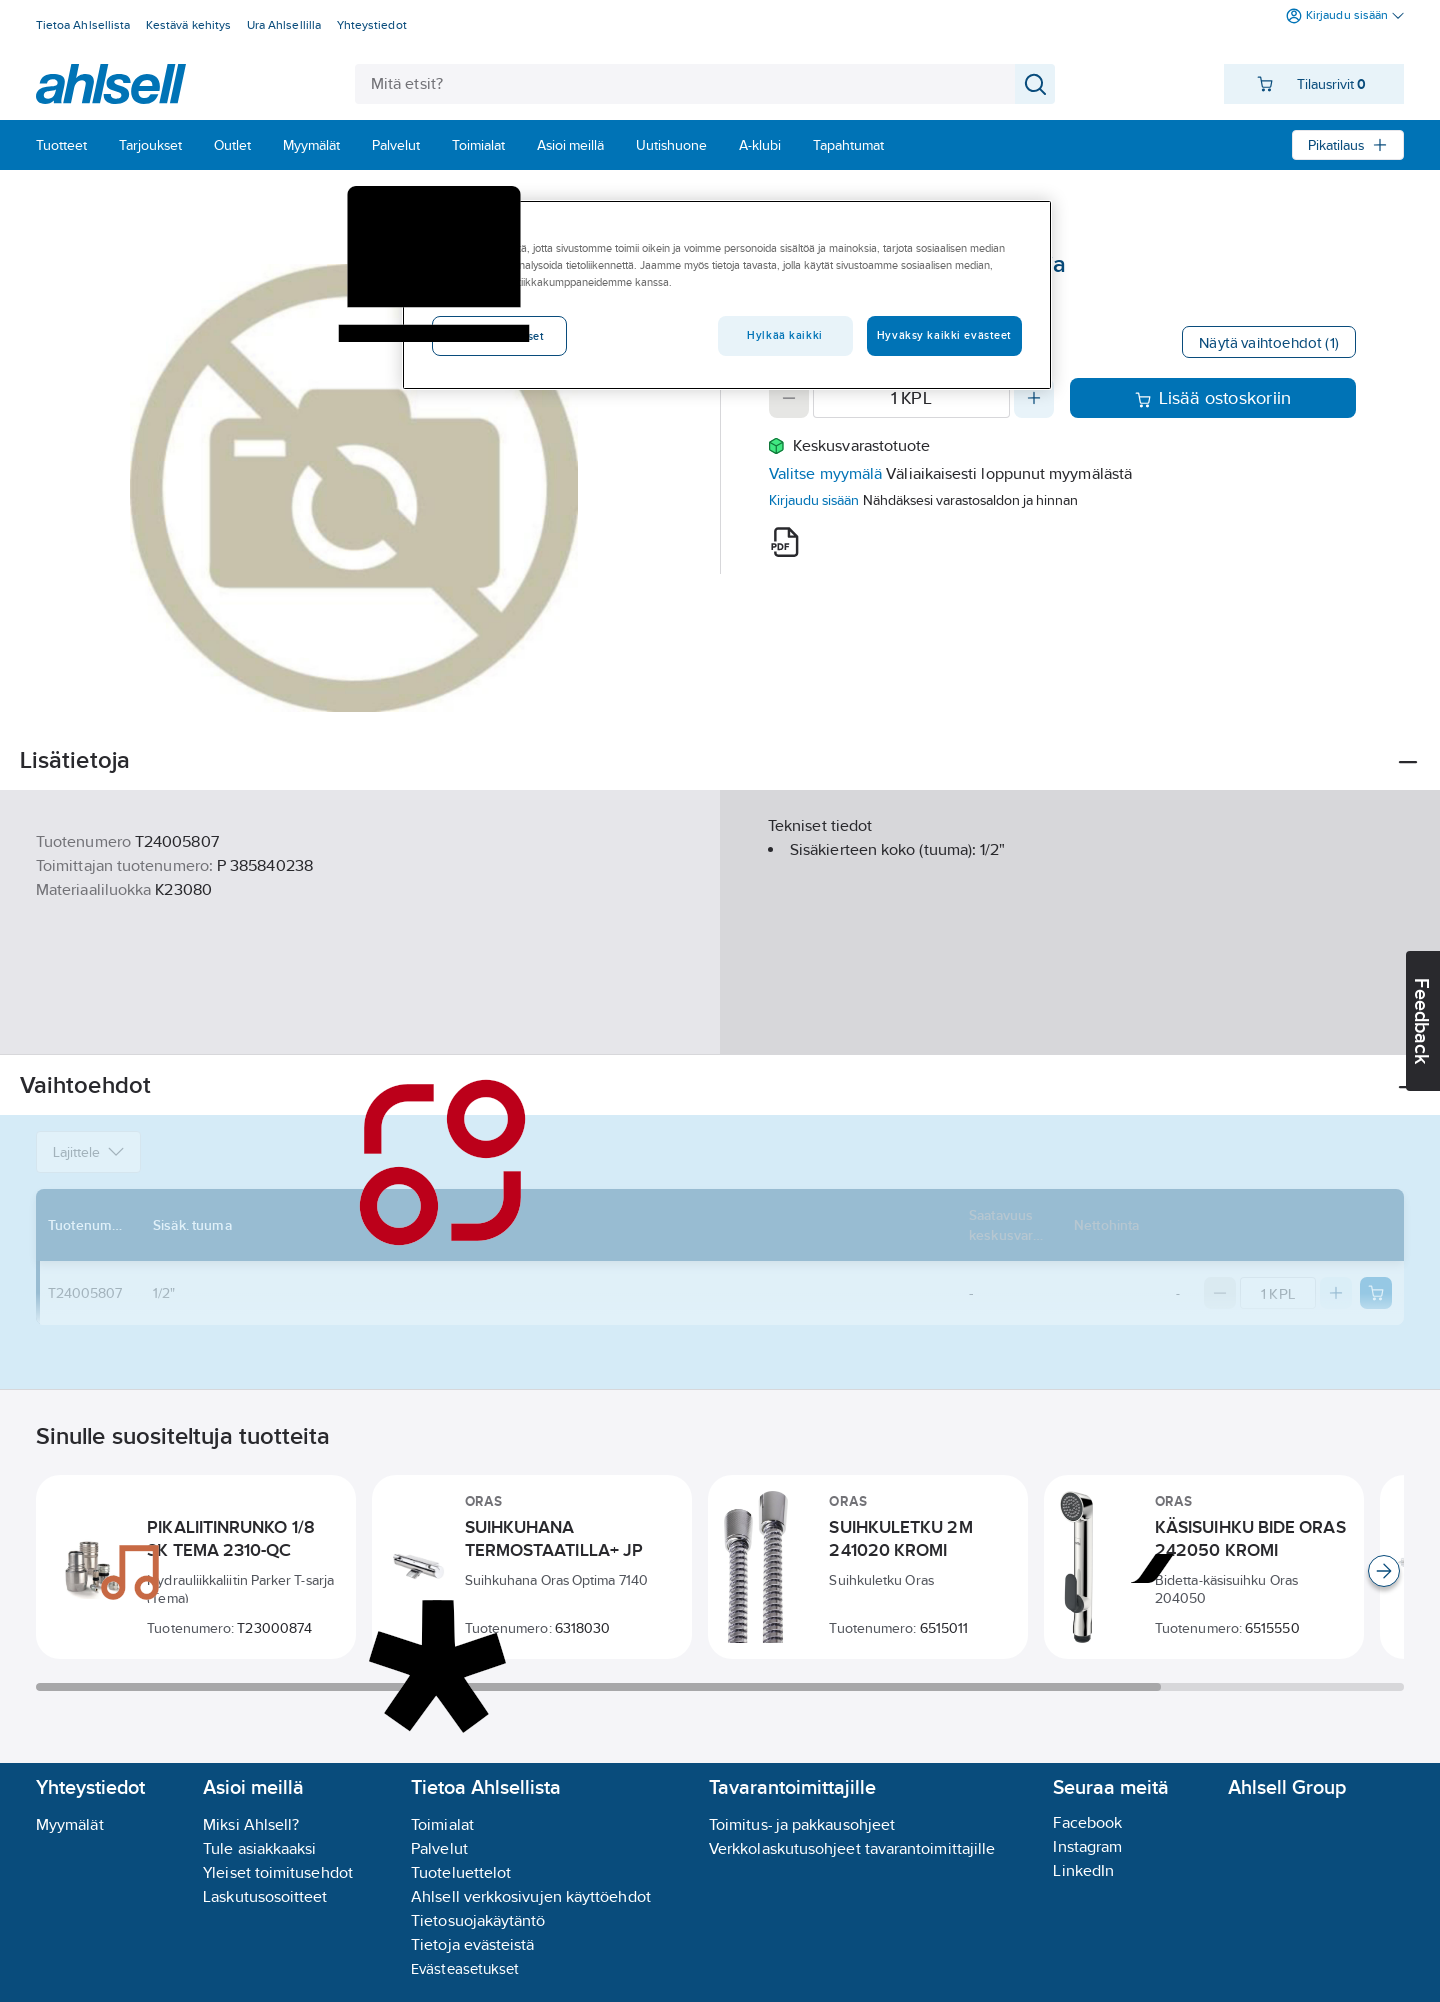 This screenshot has height=2002, width=1440. Describe the element at coordinates (1152, 1568) in the screenshot. I see `visit the Air France website or app` at that location.